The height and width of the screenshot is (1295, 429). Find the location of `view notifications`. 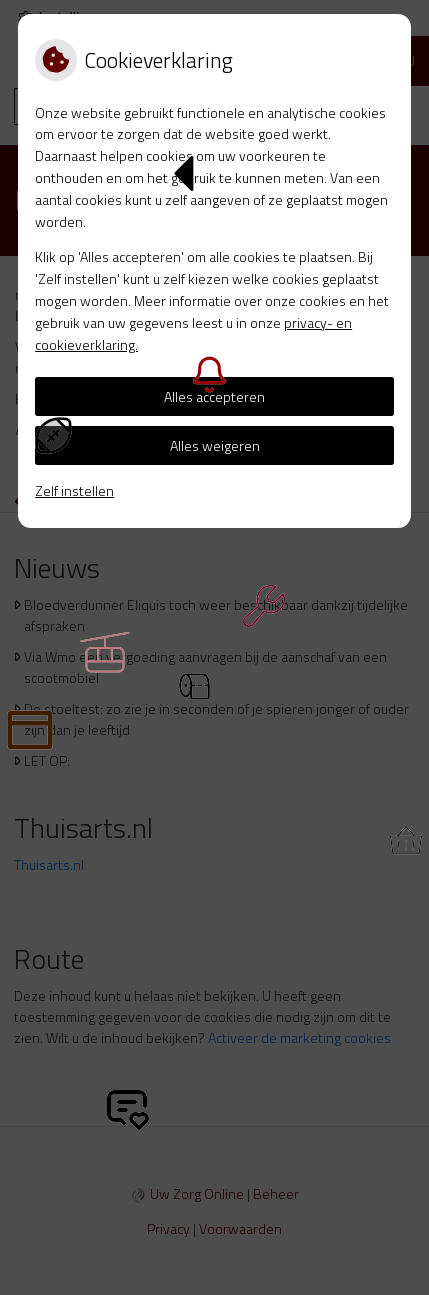

view notifications is located at coordinates (209, 374).